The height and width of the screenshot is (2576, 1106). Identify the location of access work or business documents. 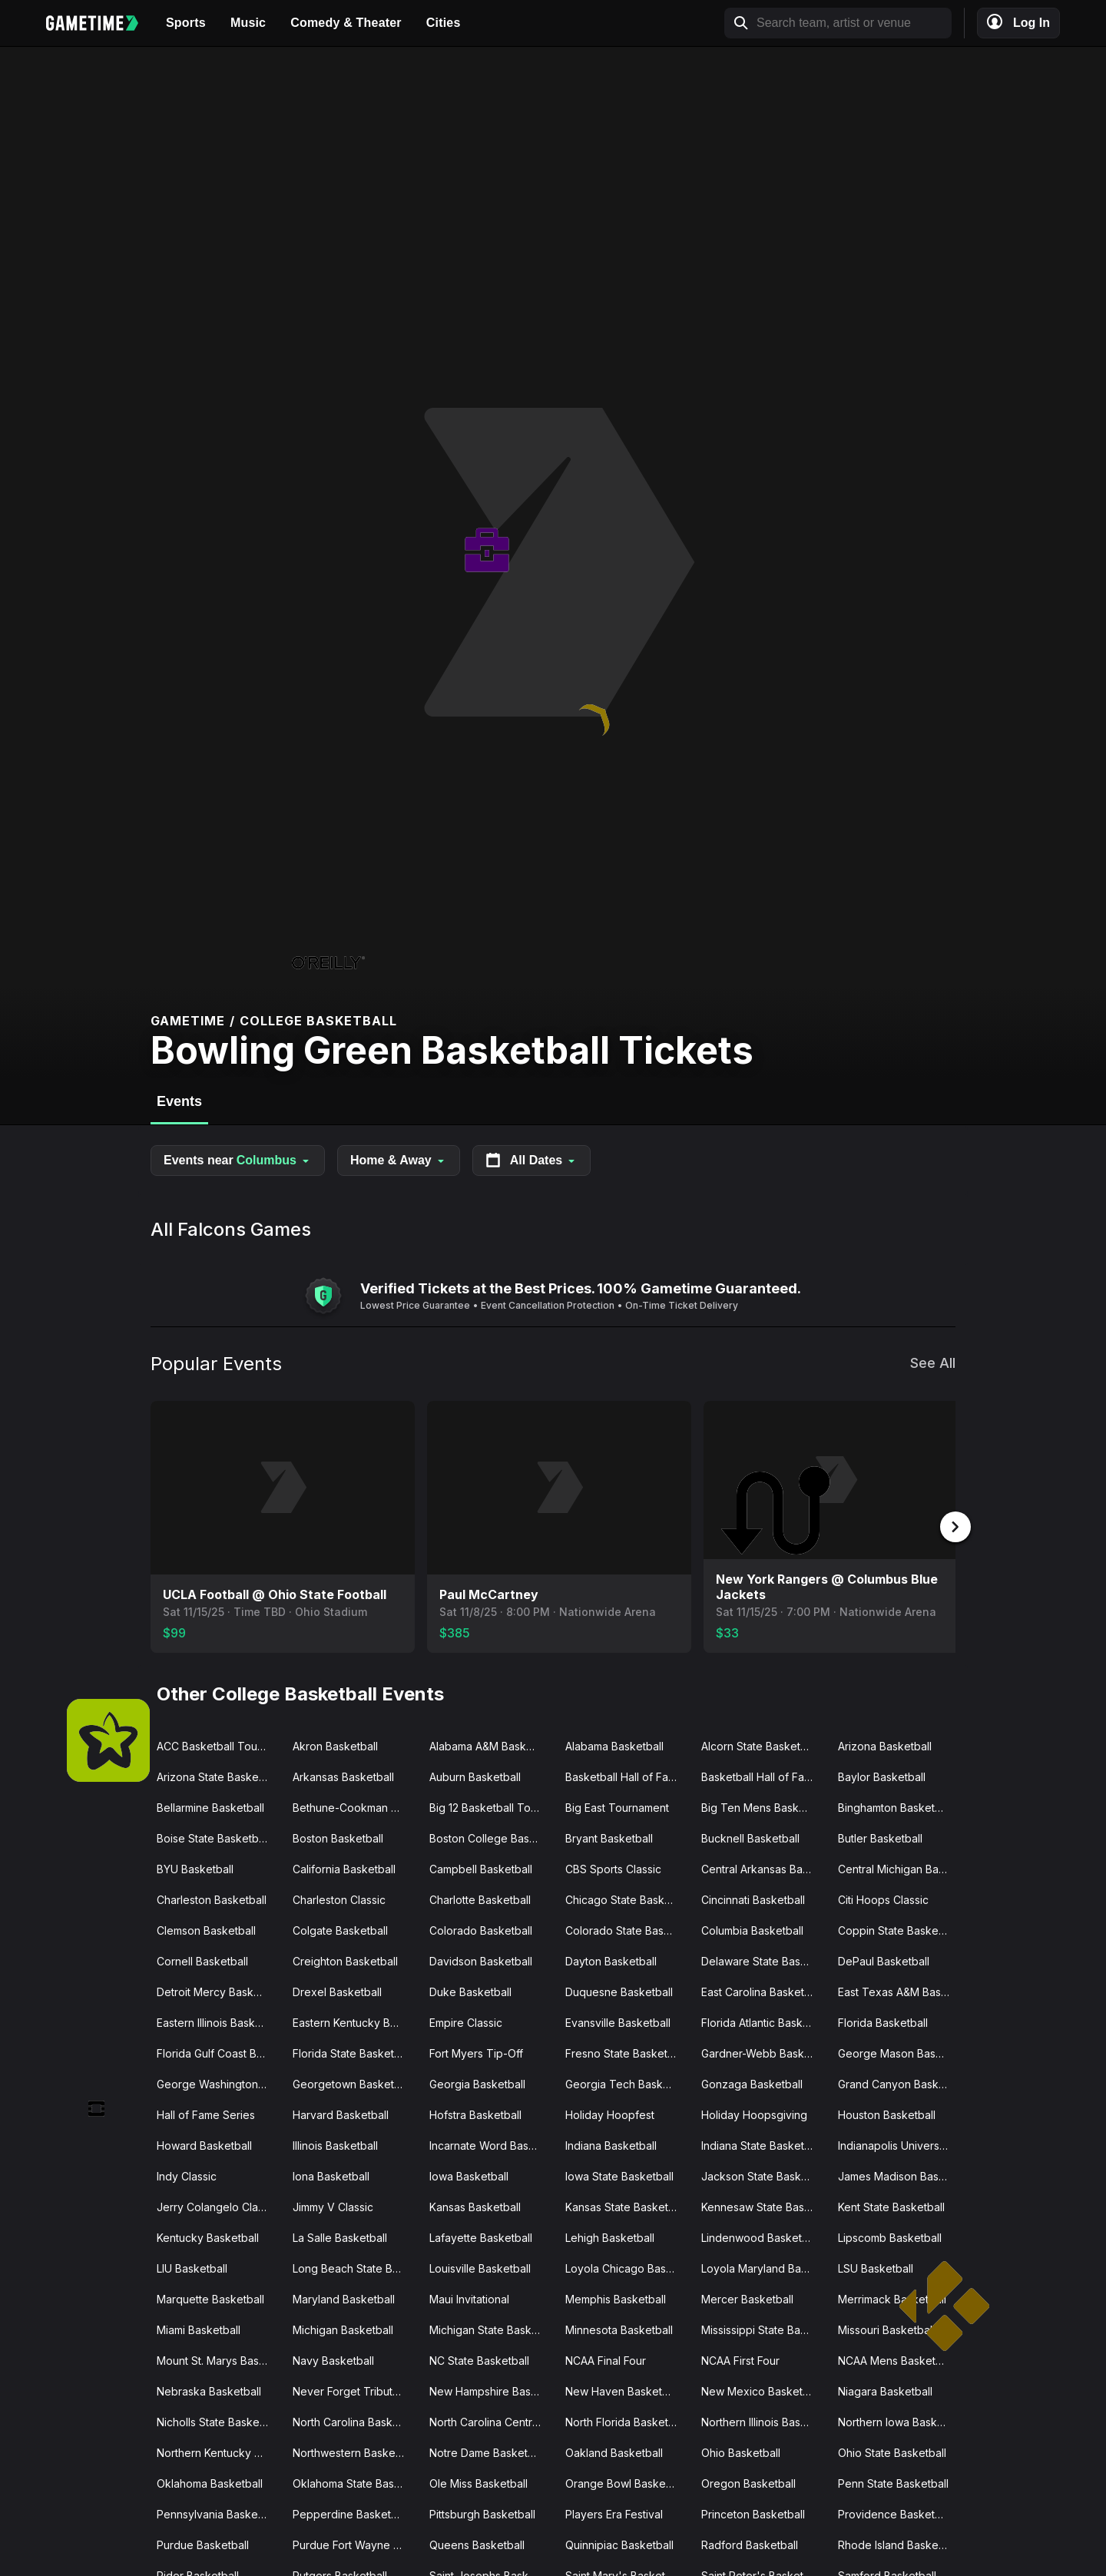
(487, 552).